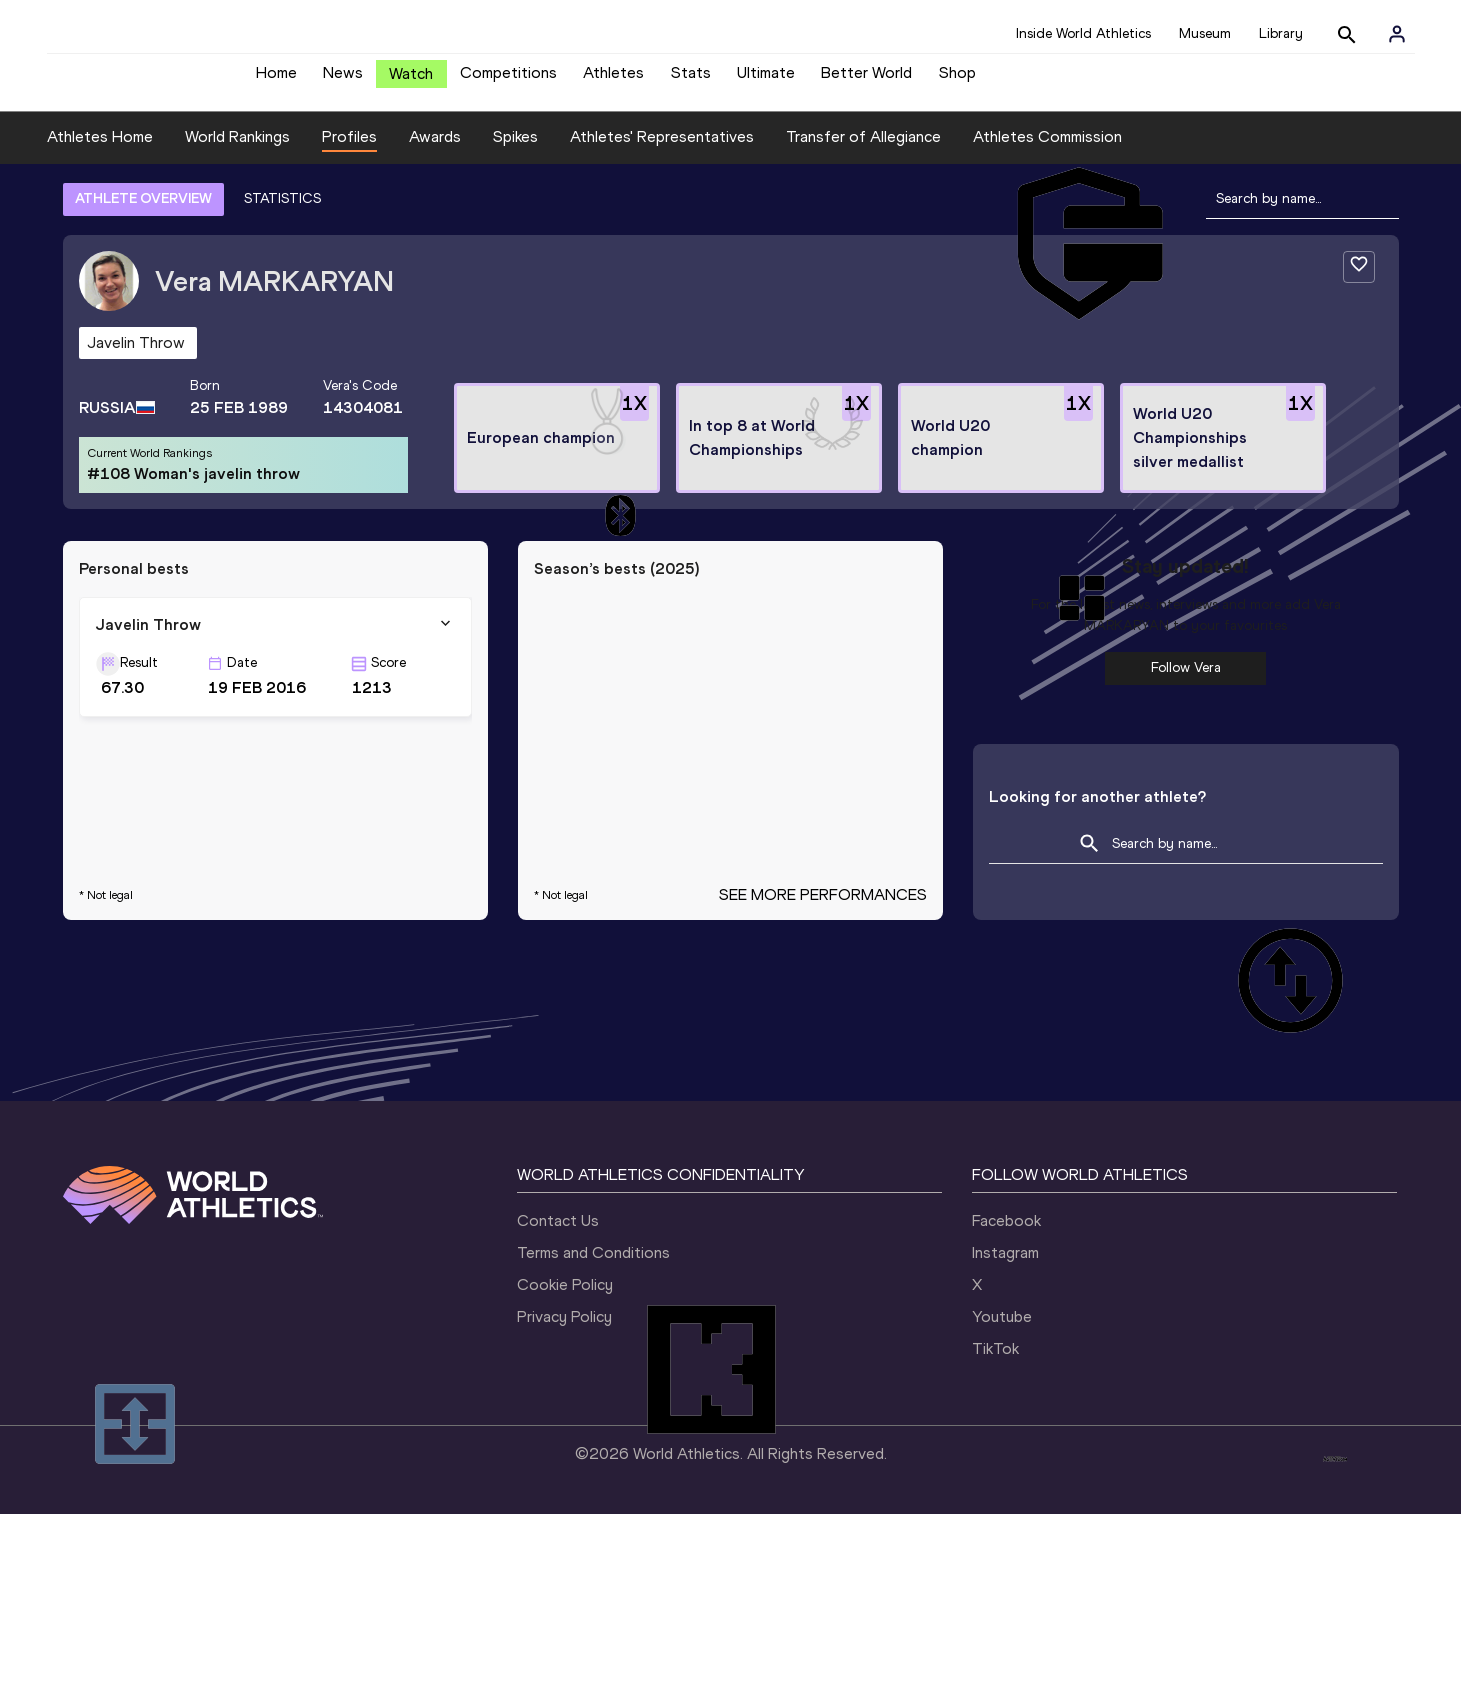 This screenshot has width=1461, height=1697. Describe the element at coordinates (620, 515) in the screenshot. I see `toggle bluetooth connectivity on or off` at that location.